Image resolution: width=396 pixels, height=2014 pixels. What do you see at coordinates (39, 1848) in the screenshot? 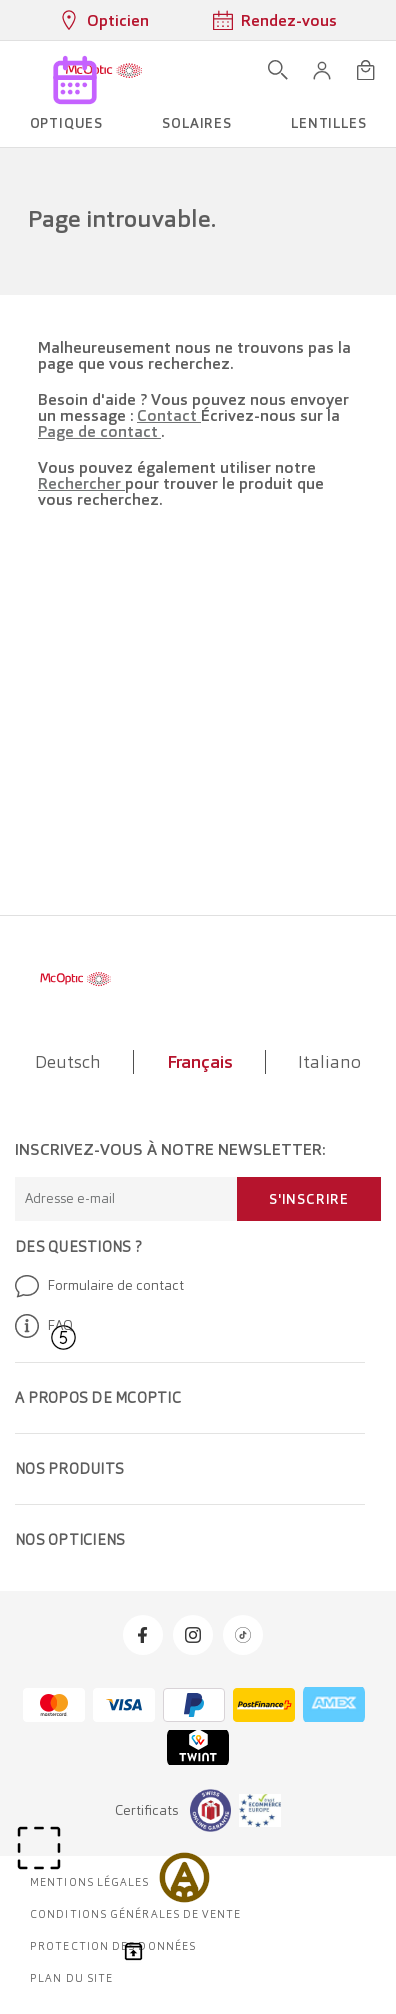
I see `select or highlight an area` at bounding box center [39, 1848].